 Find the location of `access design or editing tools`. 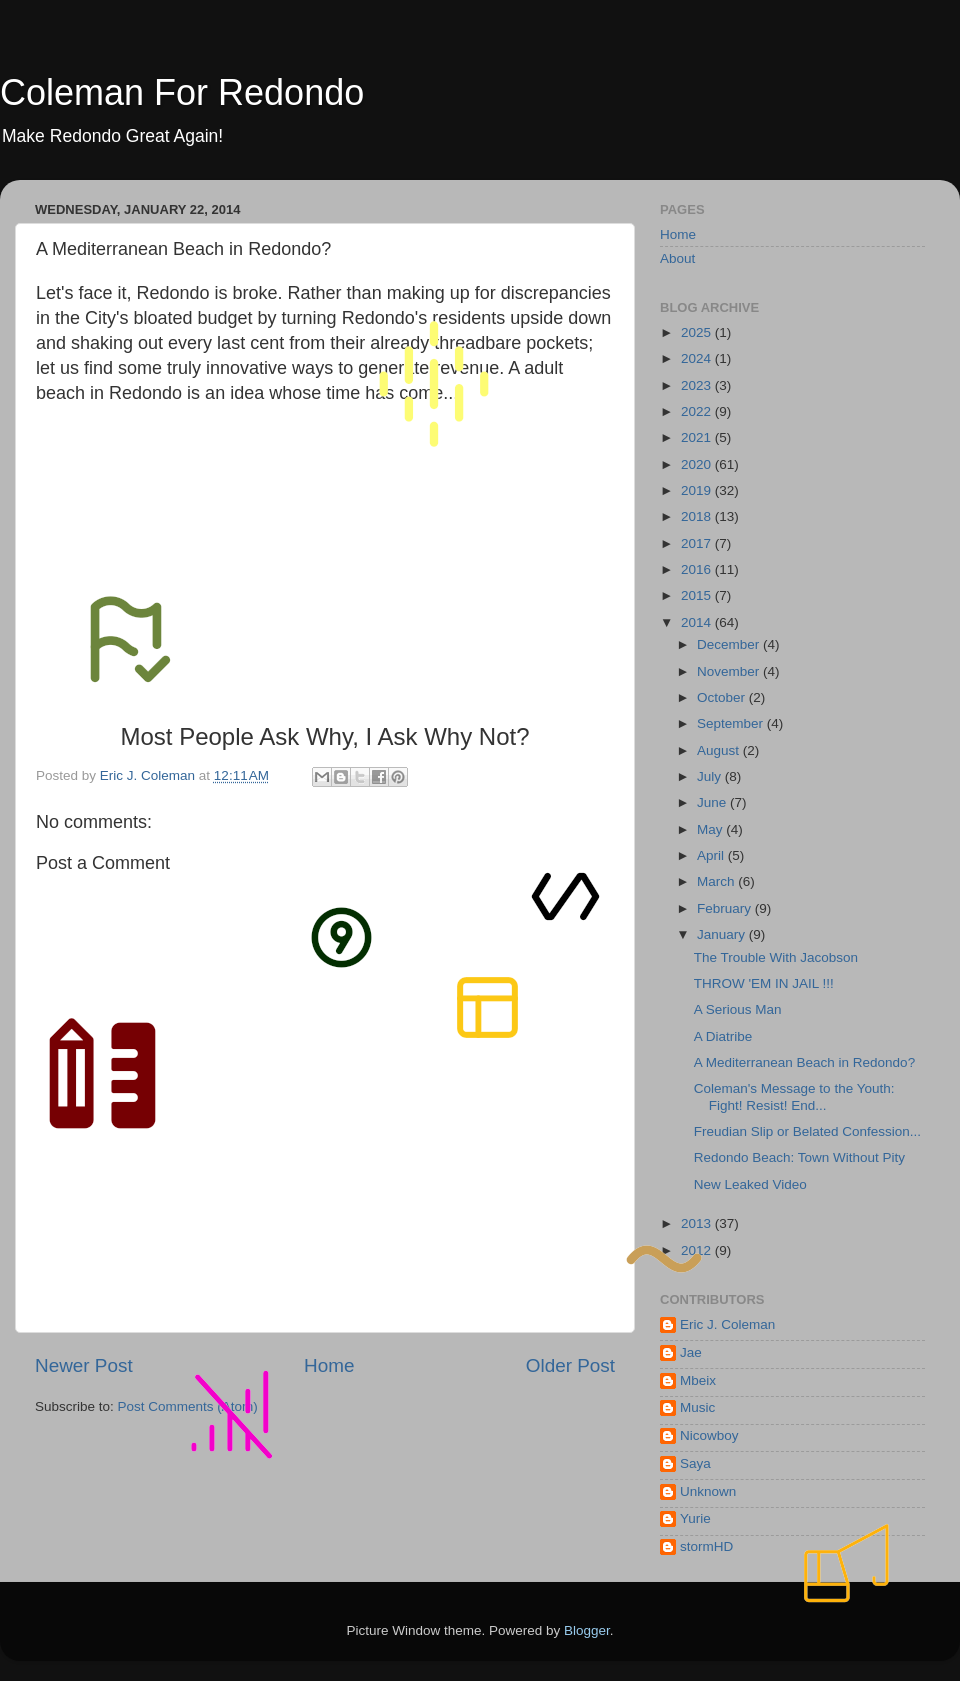

access design or editing tools is located at coordinates (102, 1075).